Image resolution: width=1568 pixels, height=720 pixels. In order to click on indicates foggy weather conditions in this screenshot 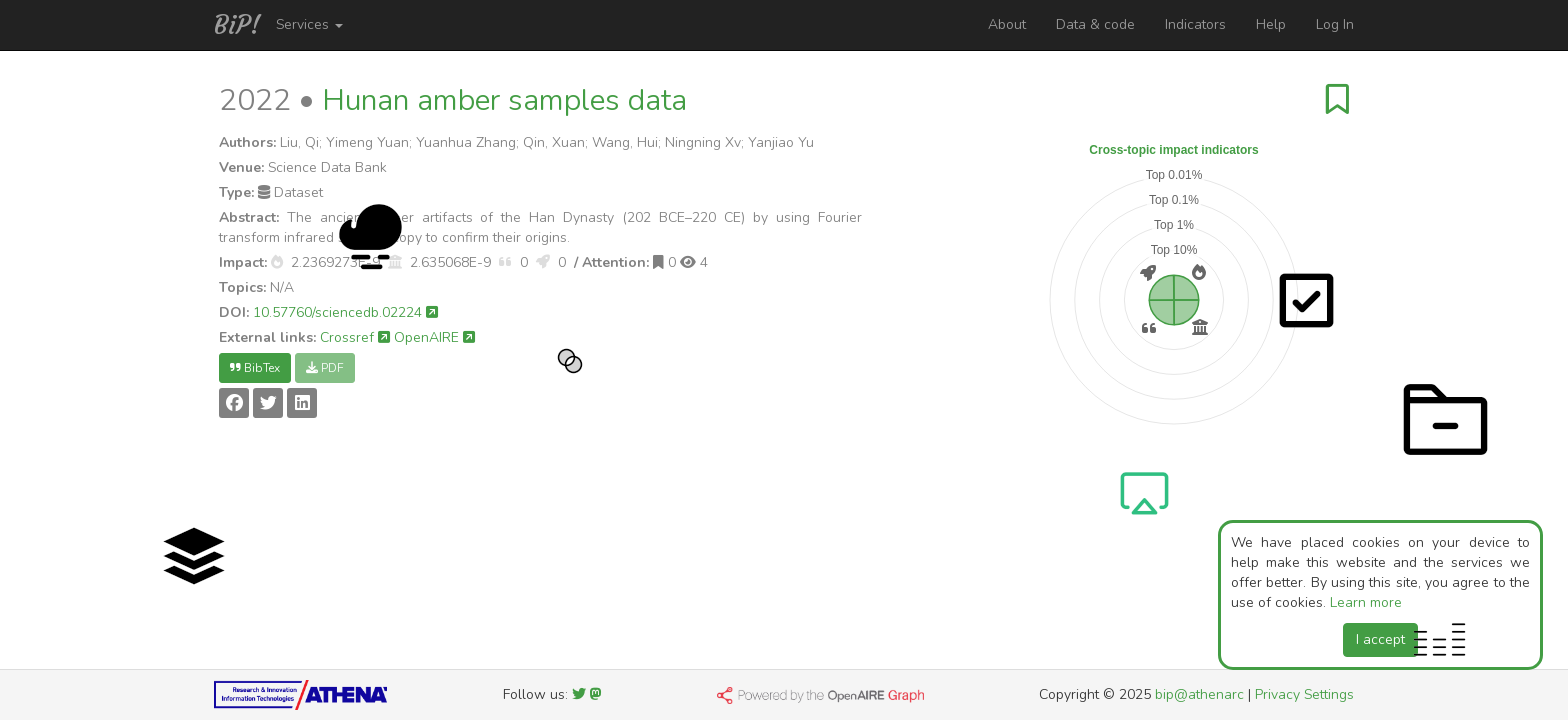, I will do `click(370, 235)`.